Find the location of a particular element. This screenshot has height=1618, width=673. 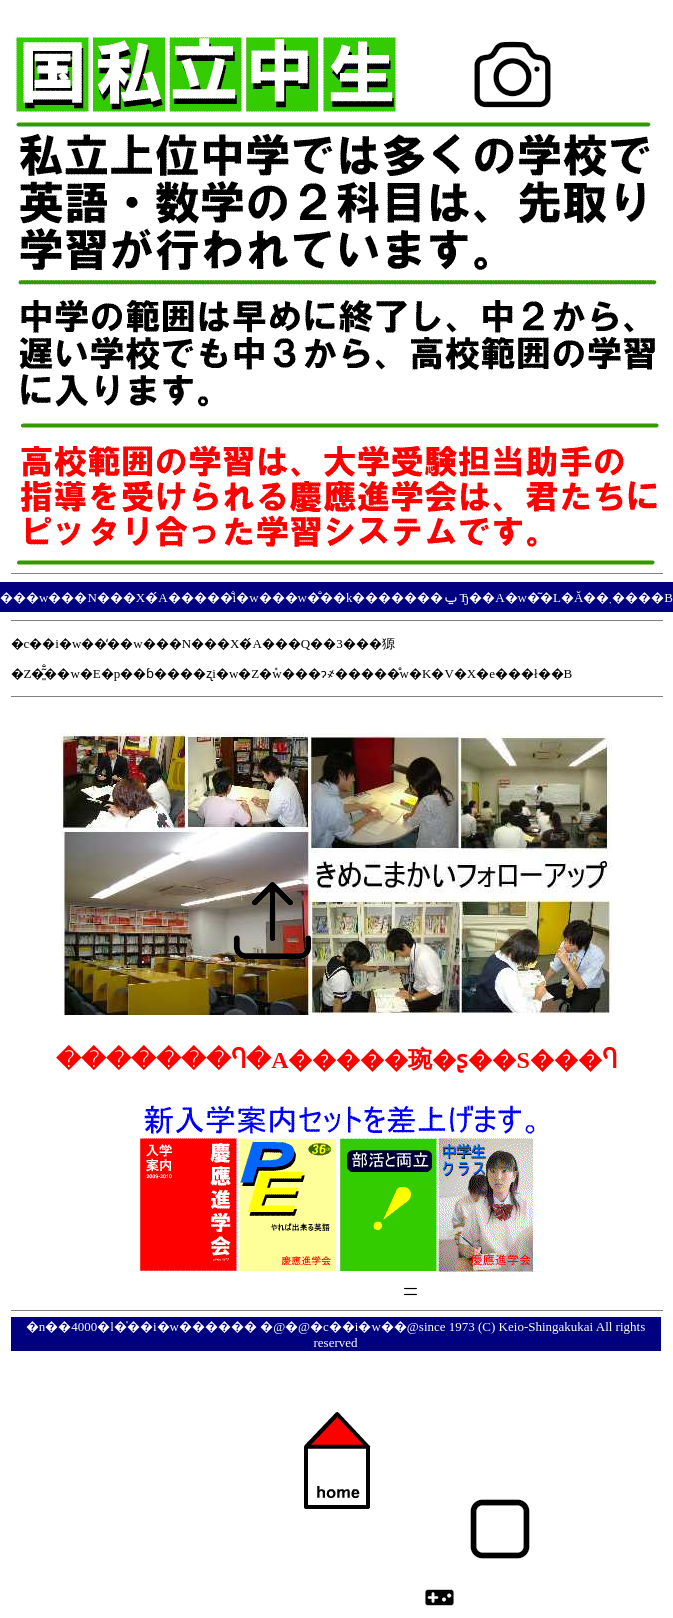

access games or gaming features is located at coordinates (439, 1597).